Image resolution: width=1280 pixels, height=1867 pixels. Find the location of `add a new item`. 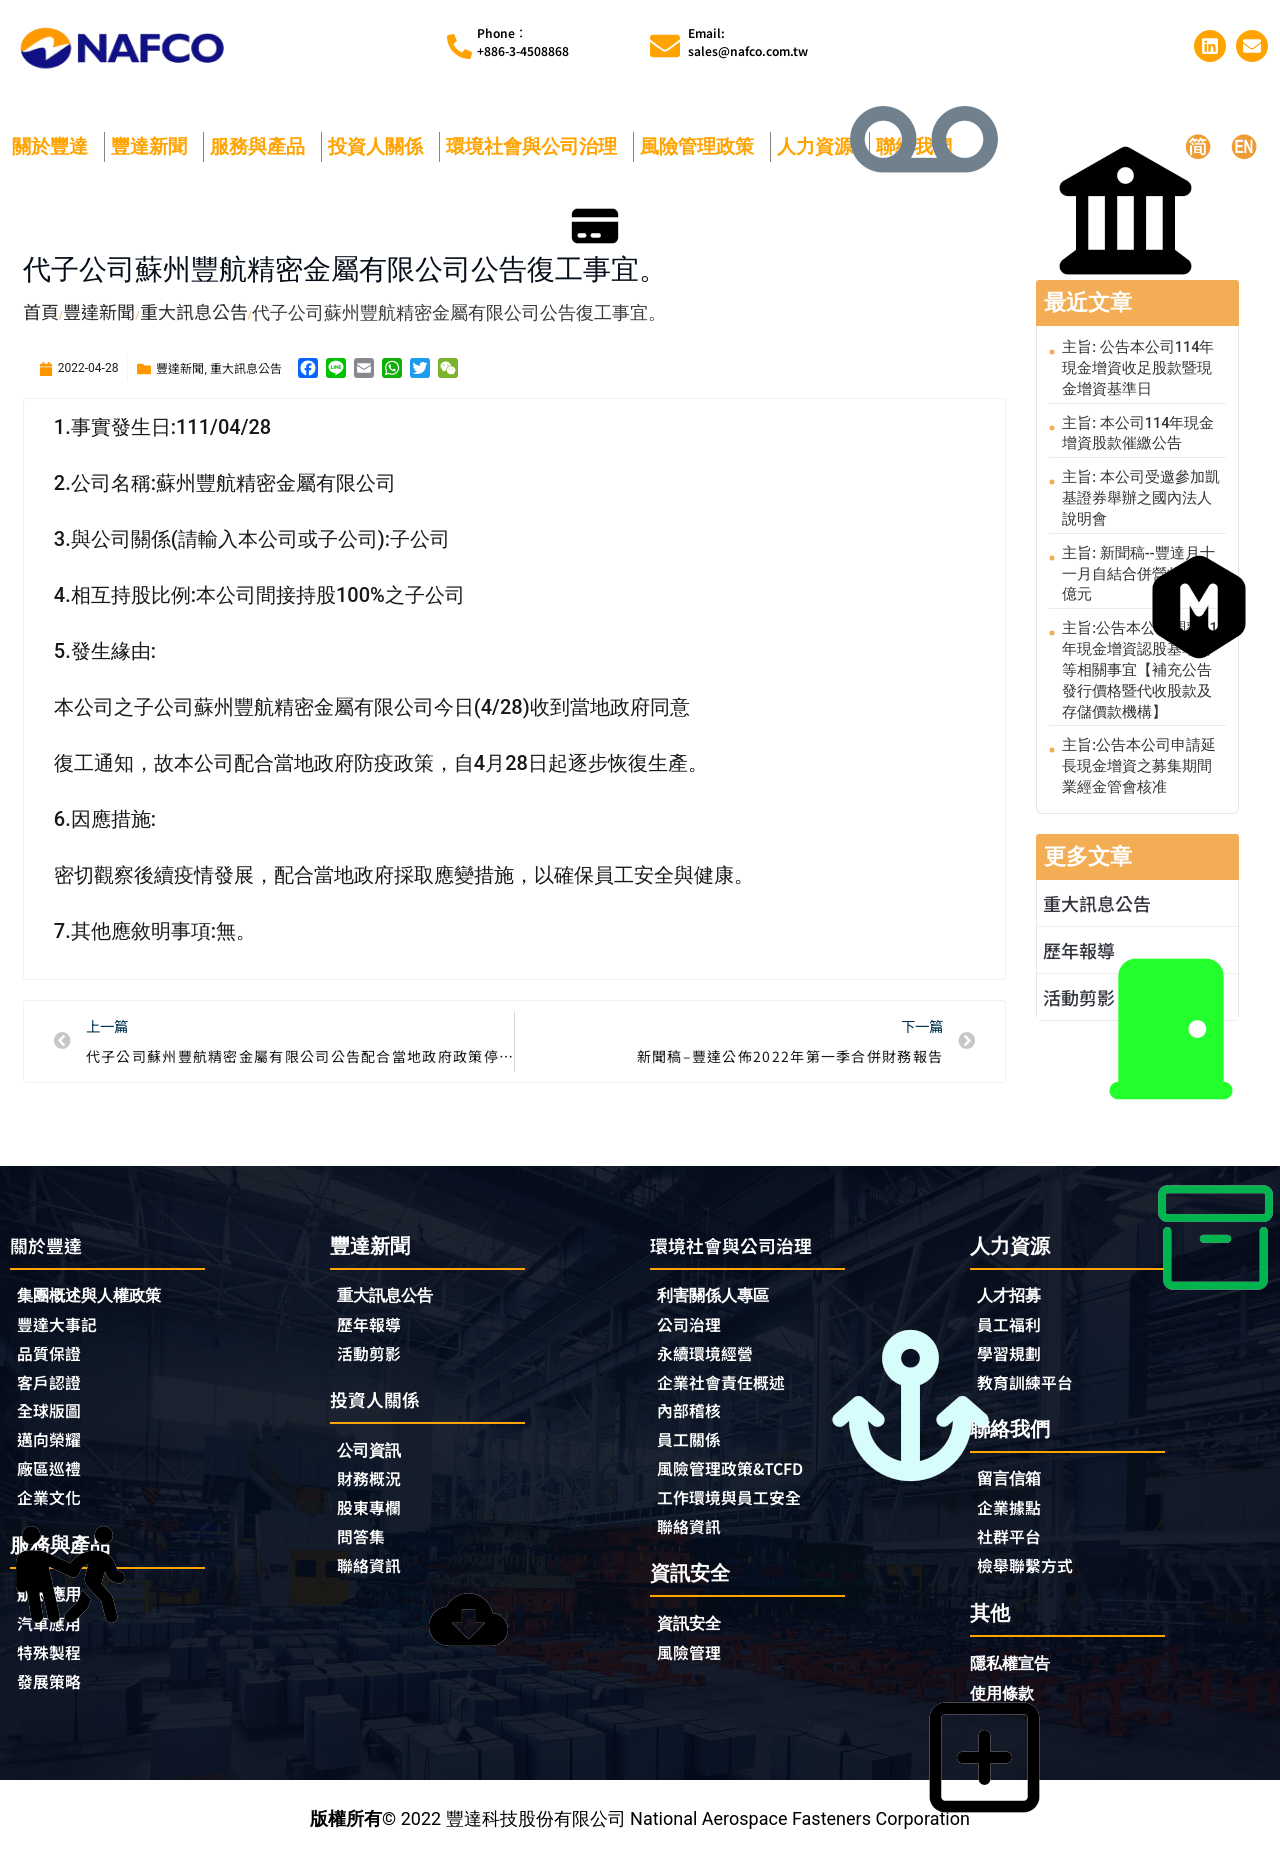

add a new item is located at coordinates (984, 1757).